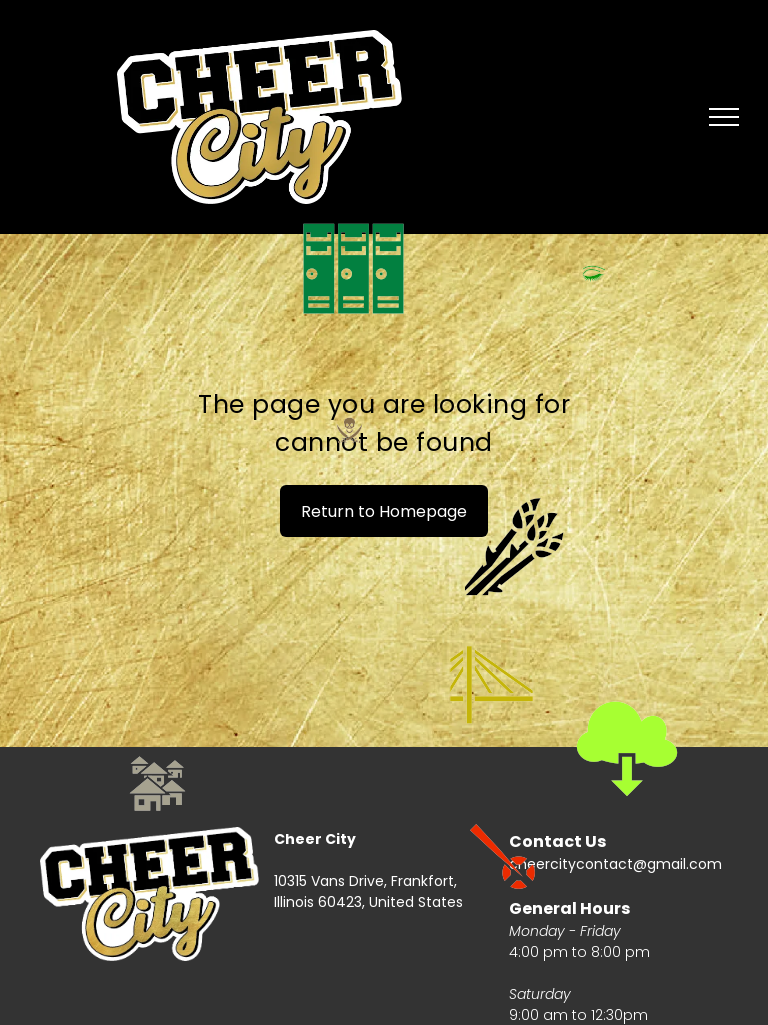  What do you see at coordinates (353, 263) in the screenshot?
I see `access storage lockers or compartments` at bounding box center [353, 263].